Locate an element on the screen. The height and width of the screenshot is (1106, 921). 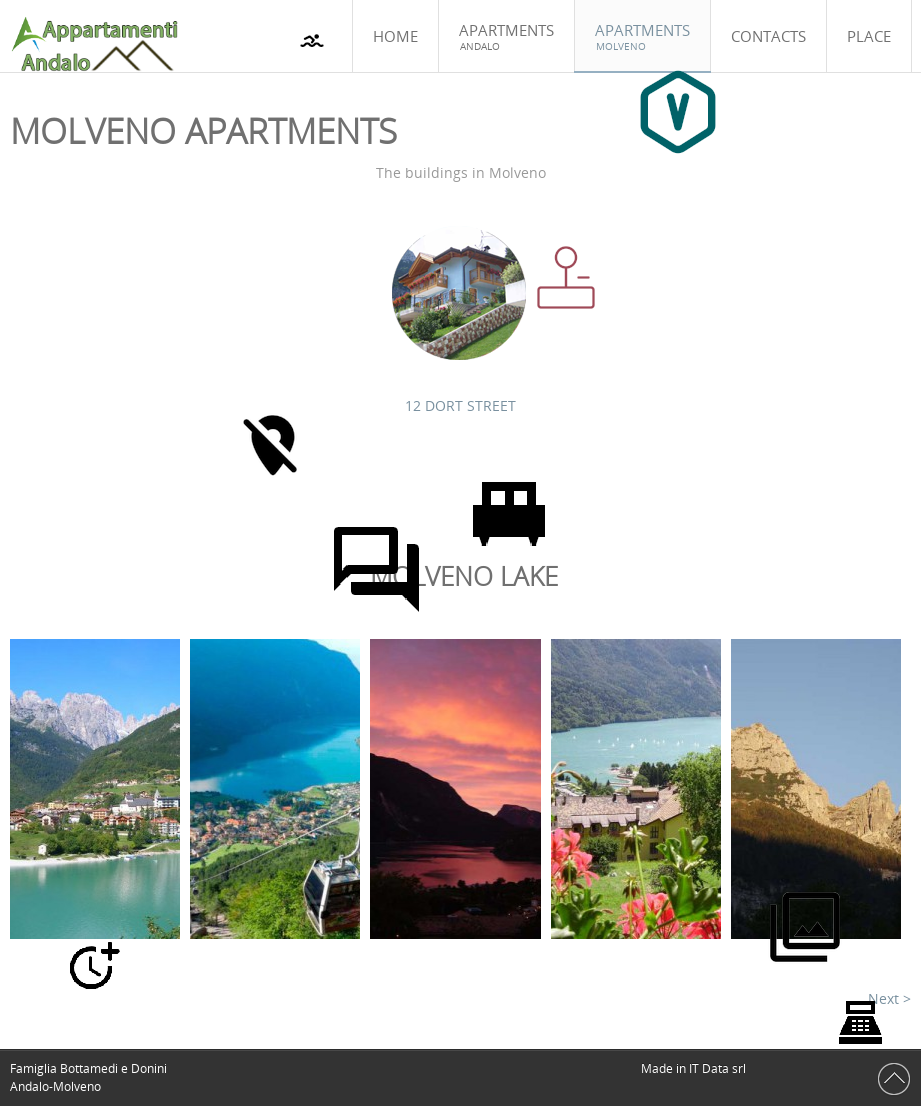
access swimming or pool activities is located at coordinates (312, 40).